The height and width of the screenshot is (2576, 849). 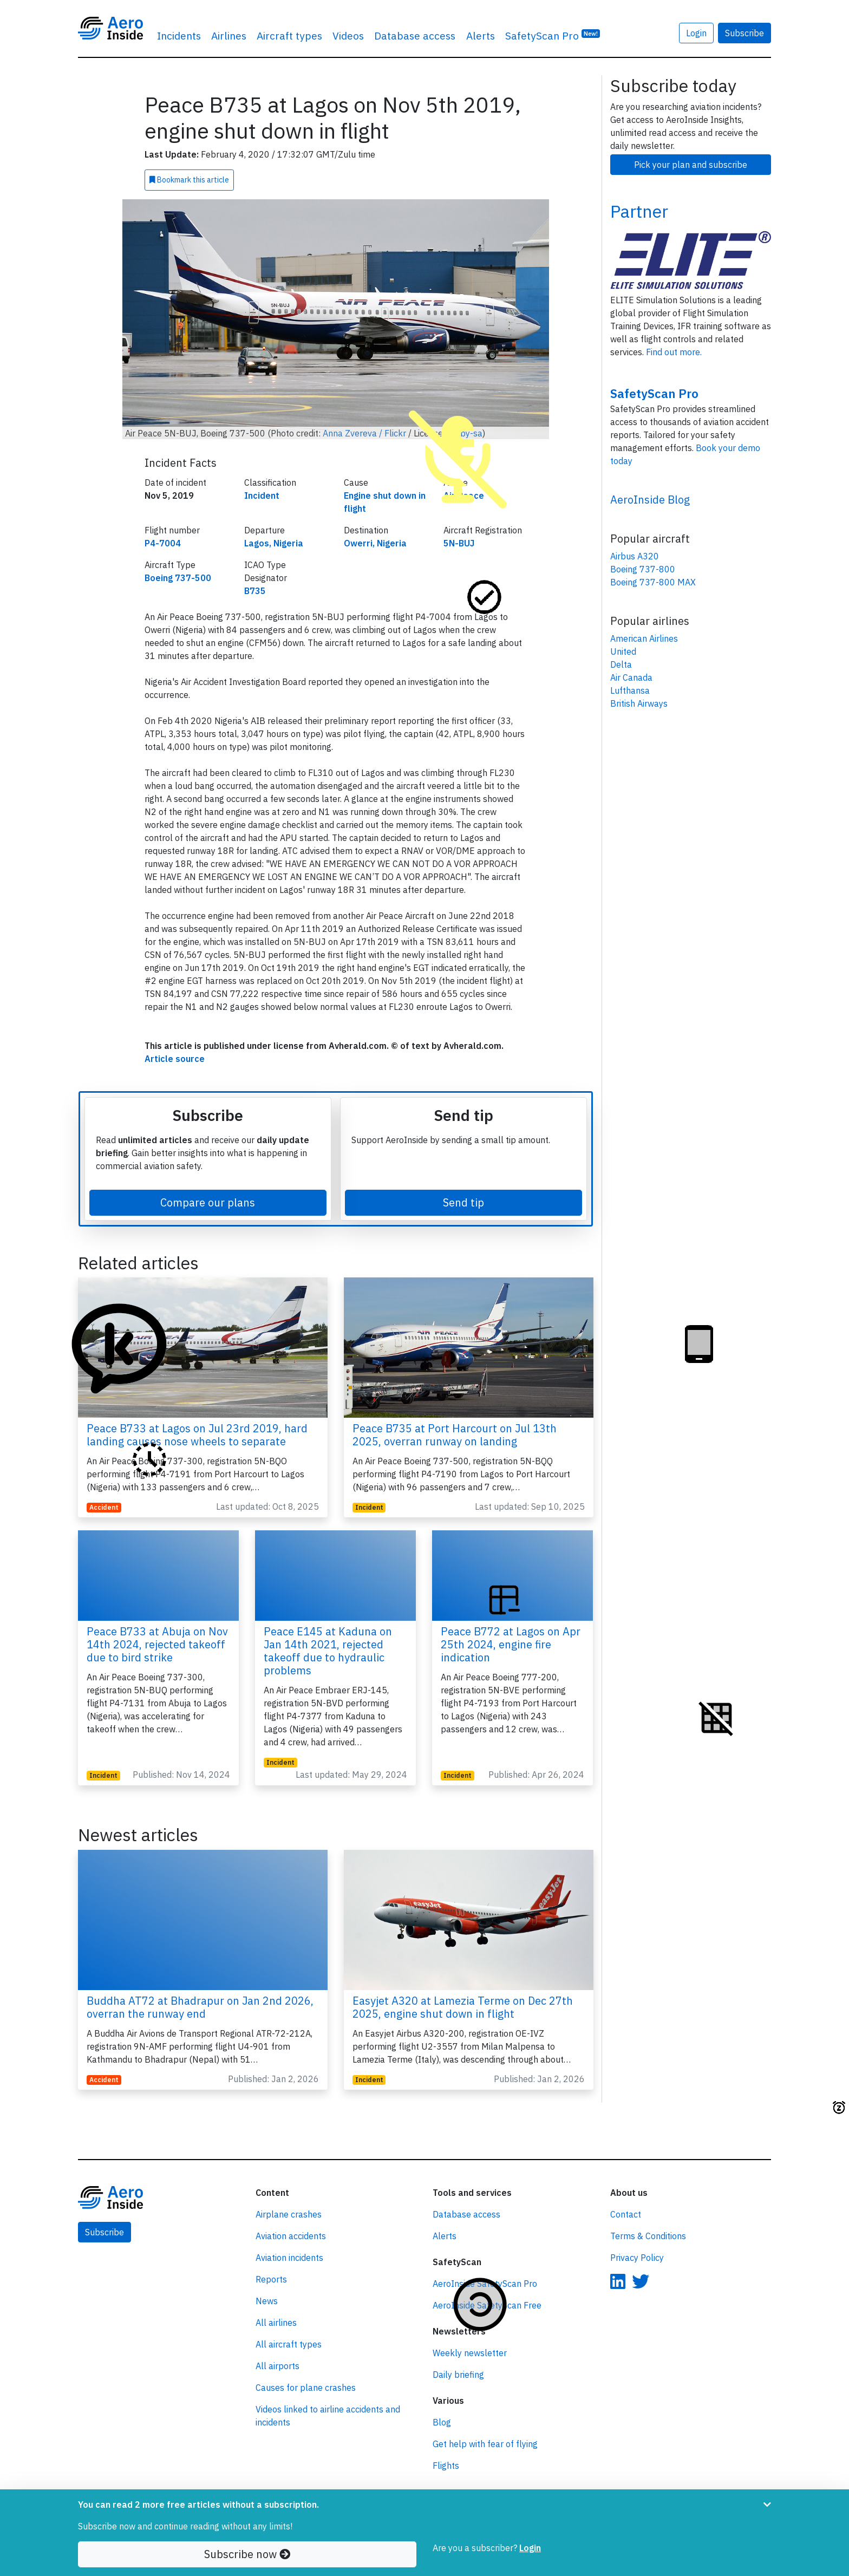 I want to click on indicates copyleft licensing status, so click(x=480, y=2304).